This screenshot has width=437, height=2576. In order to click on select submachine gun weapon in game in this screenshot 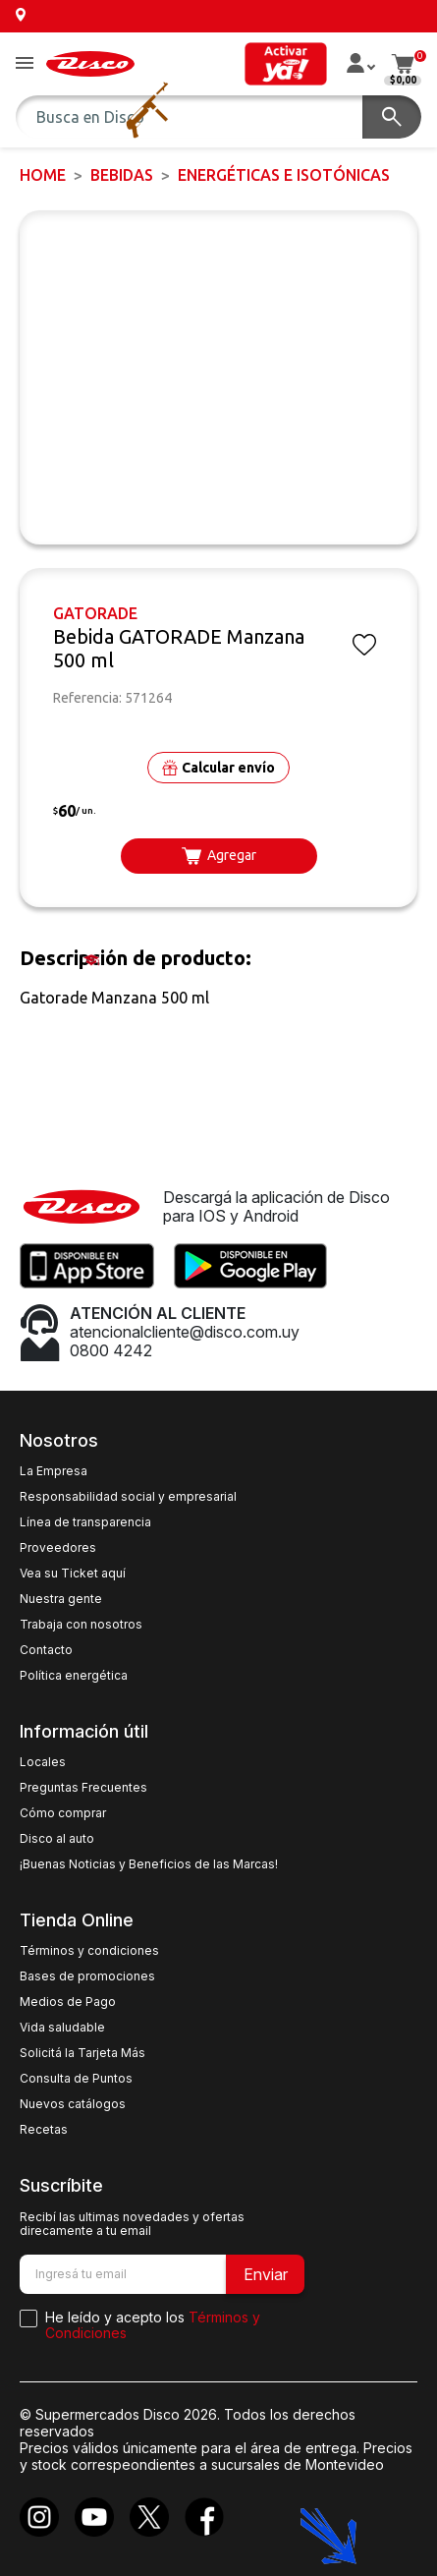, I will do `click(147, 110)`.